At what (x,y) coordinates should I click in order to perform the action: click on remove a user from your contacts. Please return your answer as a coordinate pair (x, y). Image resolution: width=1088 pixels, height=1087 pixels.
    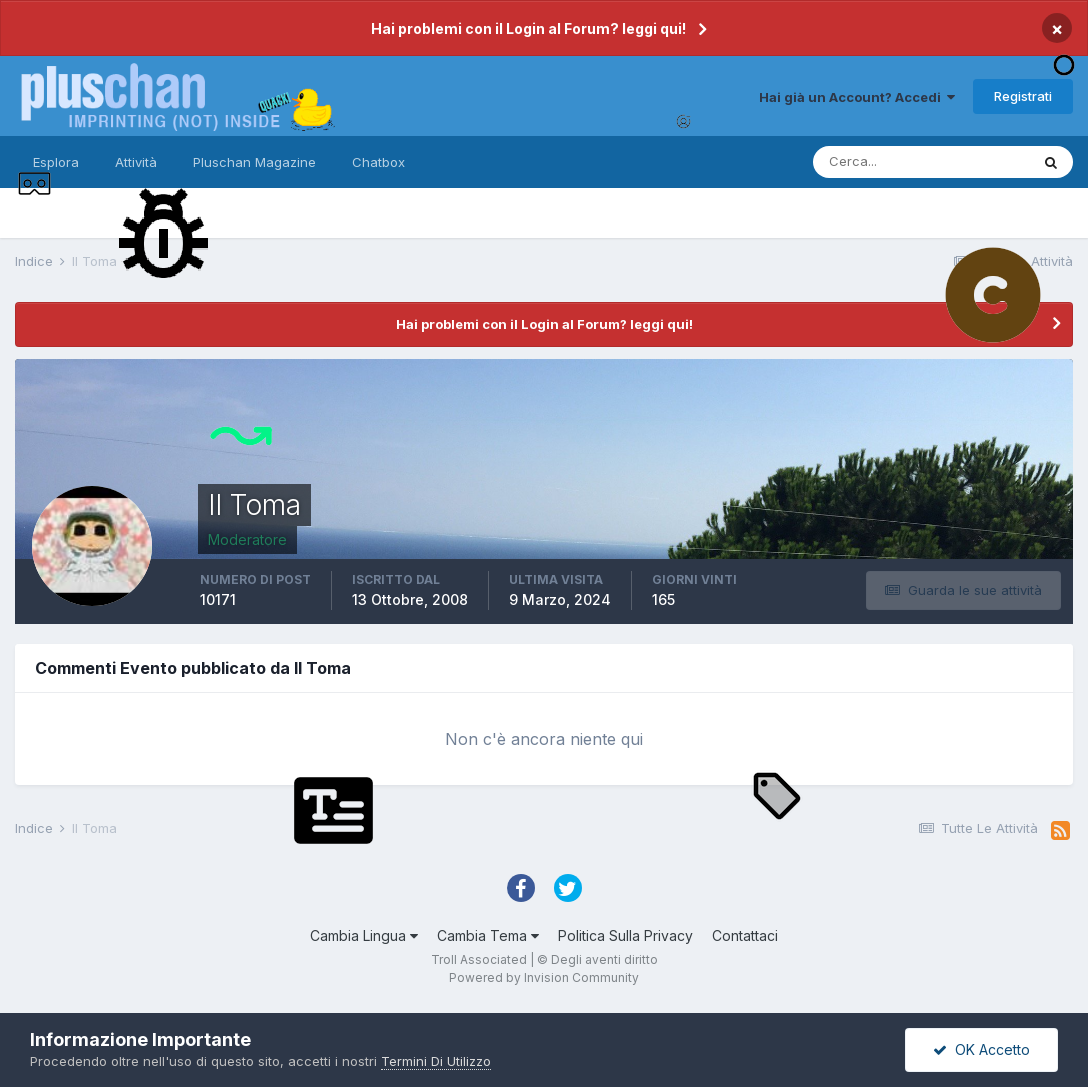
    Looking at the image, I should click on (683, 121).